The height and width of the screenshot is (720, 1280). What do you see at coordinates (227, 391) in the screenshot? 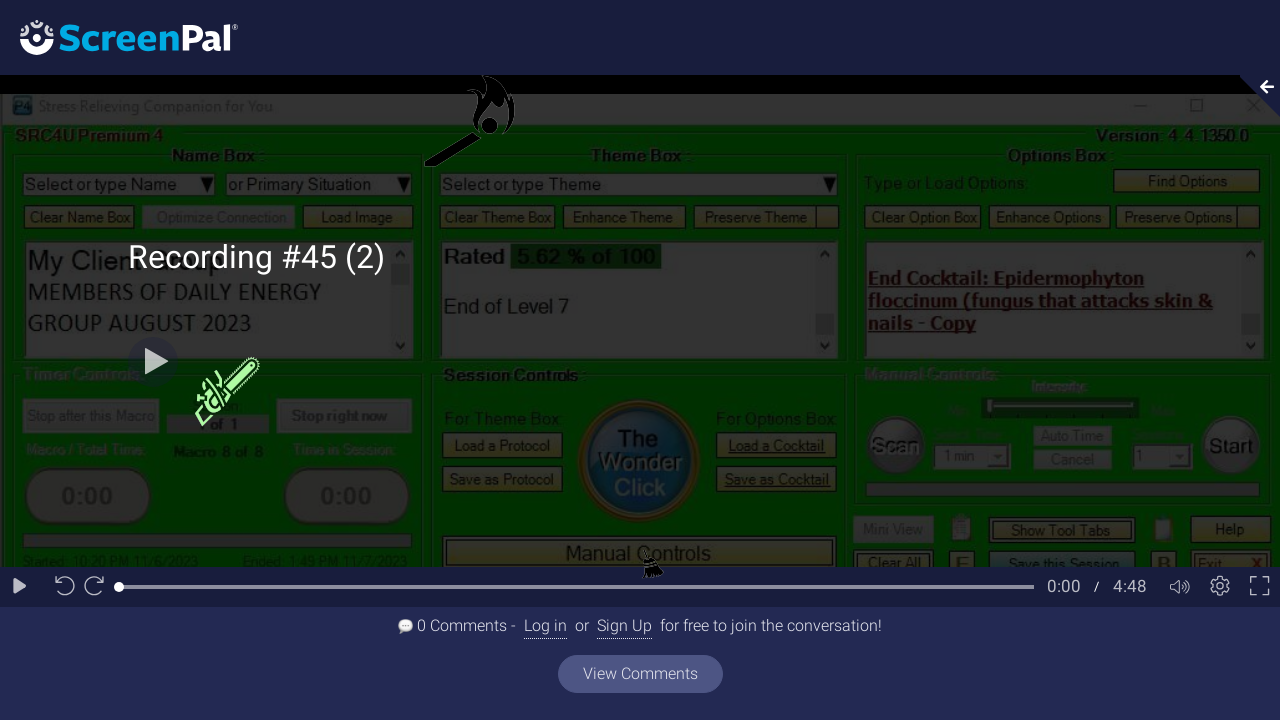
I see `chainsaw tool or equipment icon` at bounding box center [227, 391].